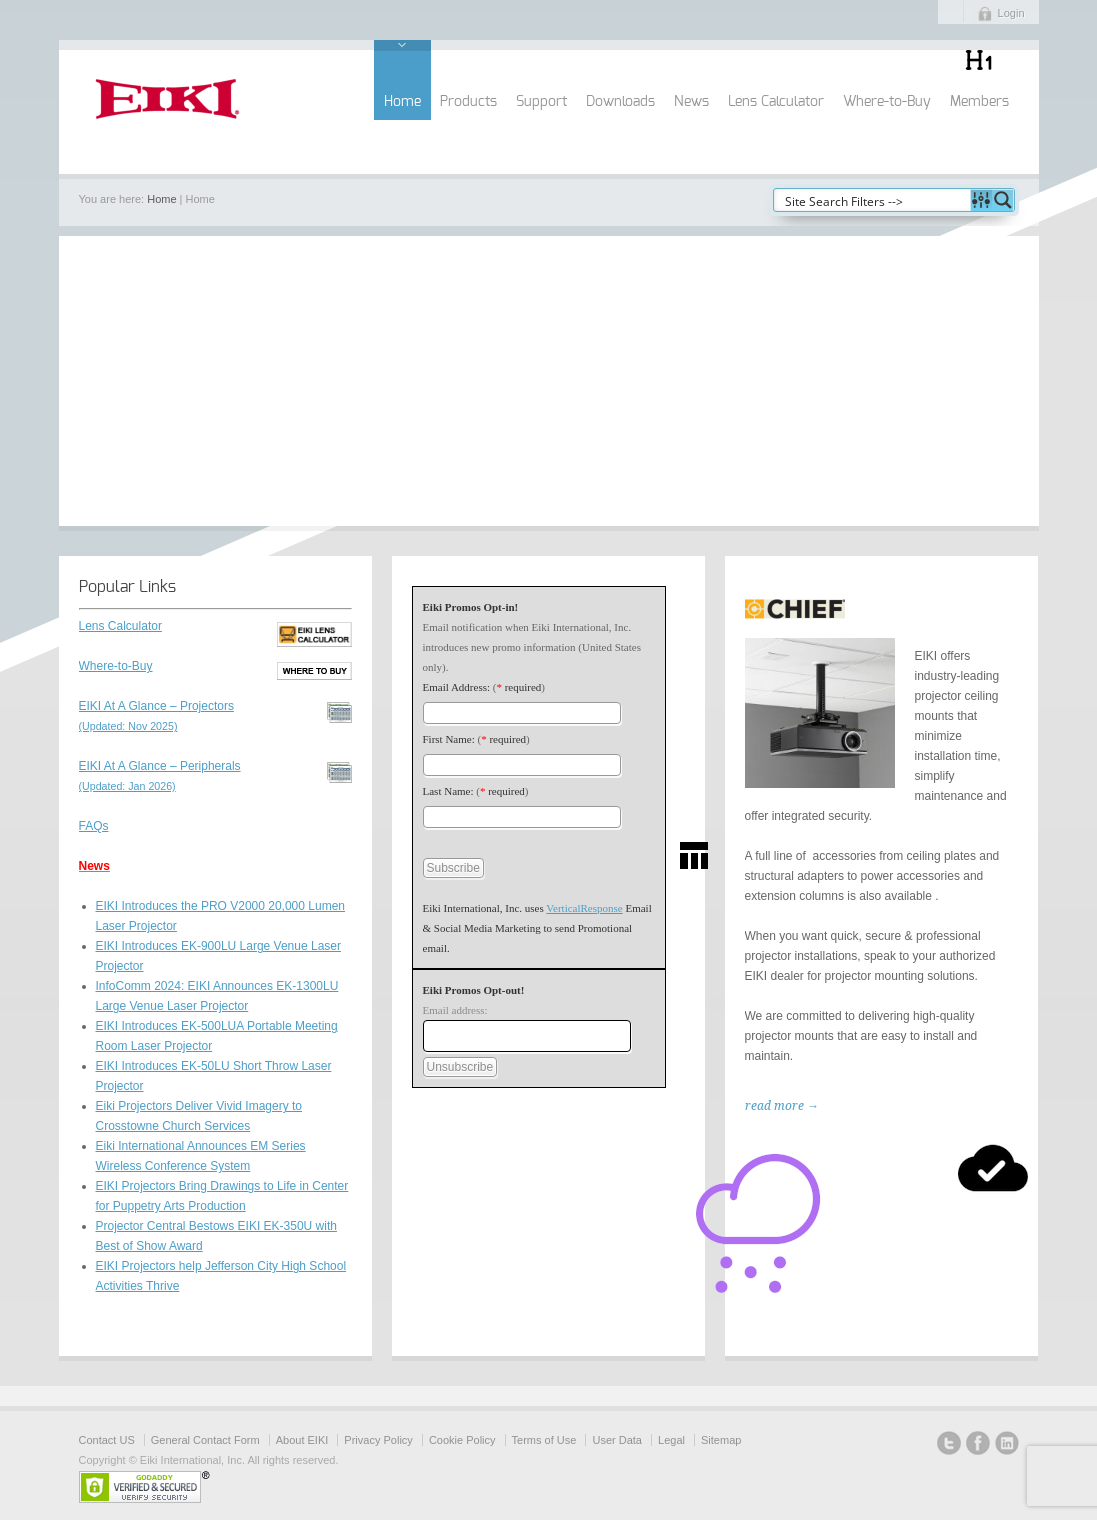 Image resolution: width=1097 pixels, height=1520 pixels. I want to click on indicates snowy weather conditions, so click(758, 1221).